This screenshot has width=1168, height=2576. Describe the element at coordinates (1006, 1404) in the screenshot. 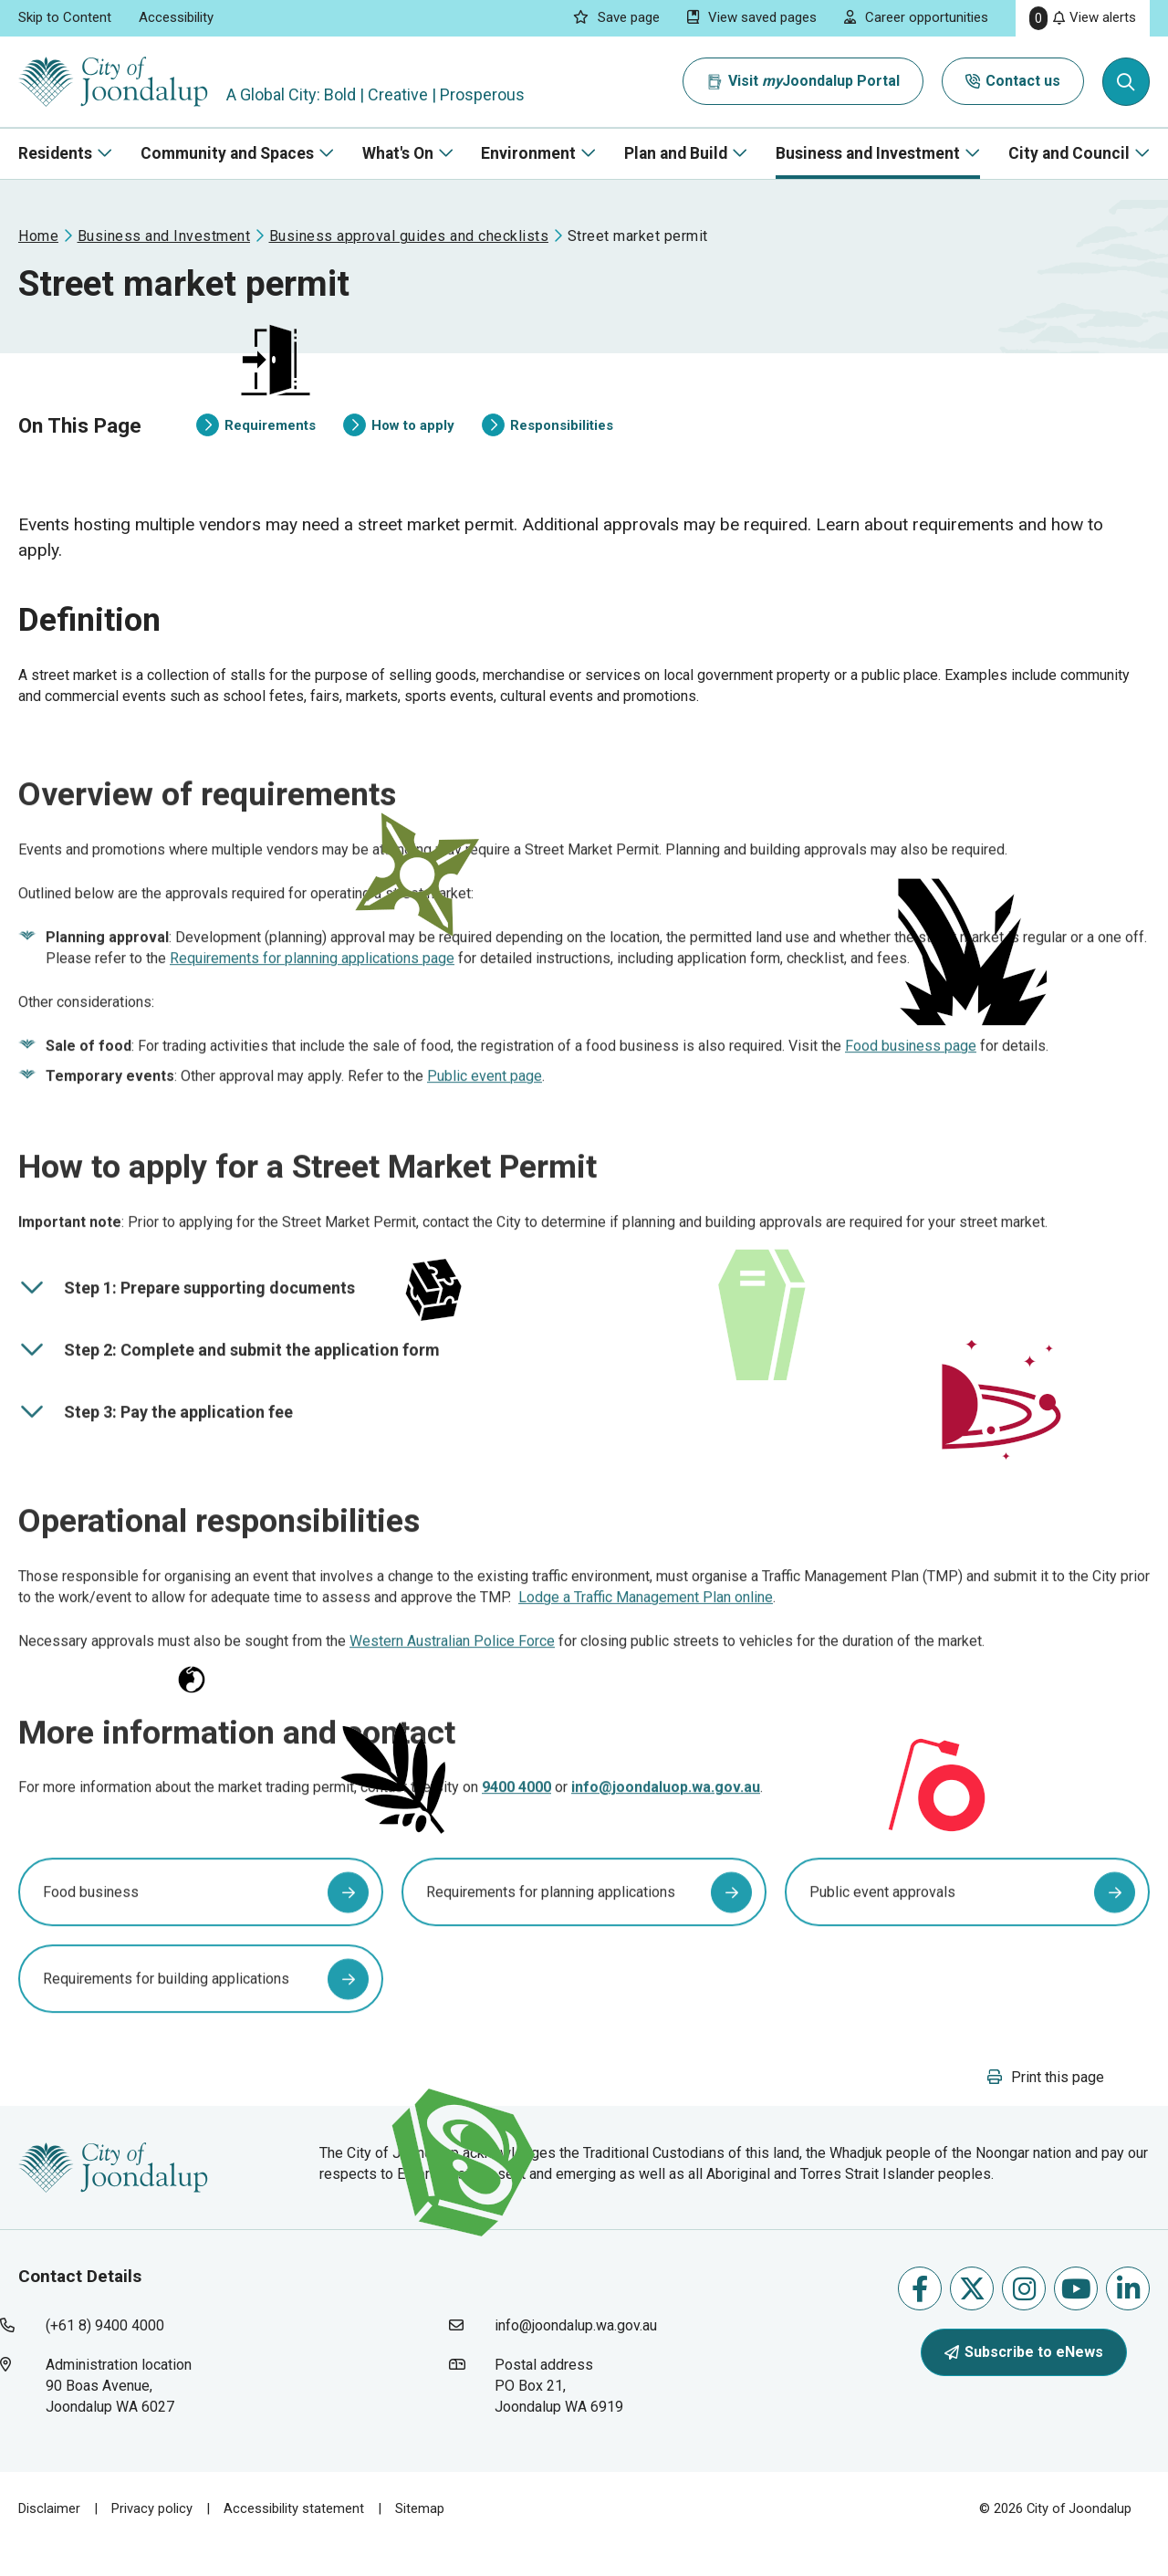

I see `explore the solar system or space-themed content` at that location.